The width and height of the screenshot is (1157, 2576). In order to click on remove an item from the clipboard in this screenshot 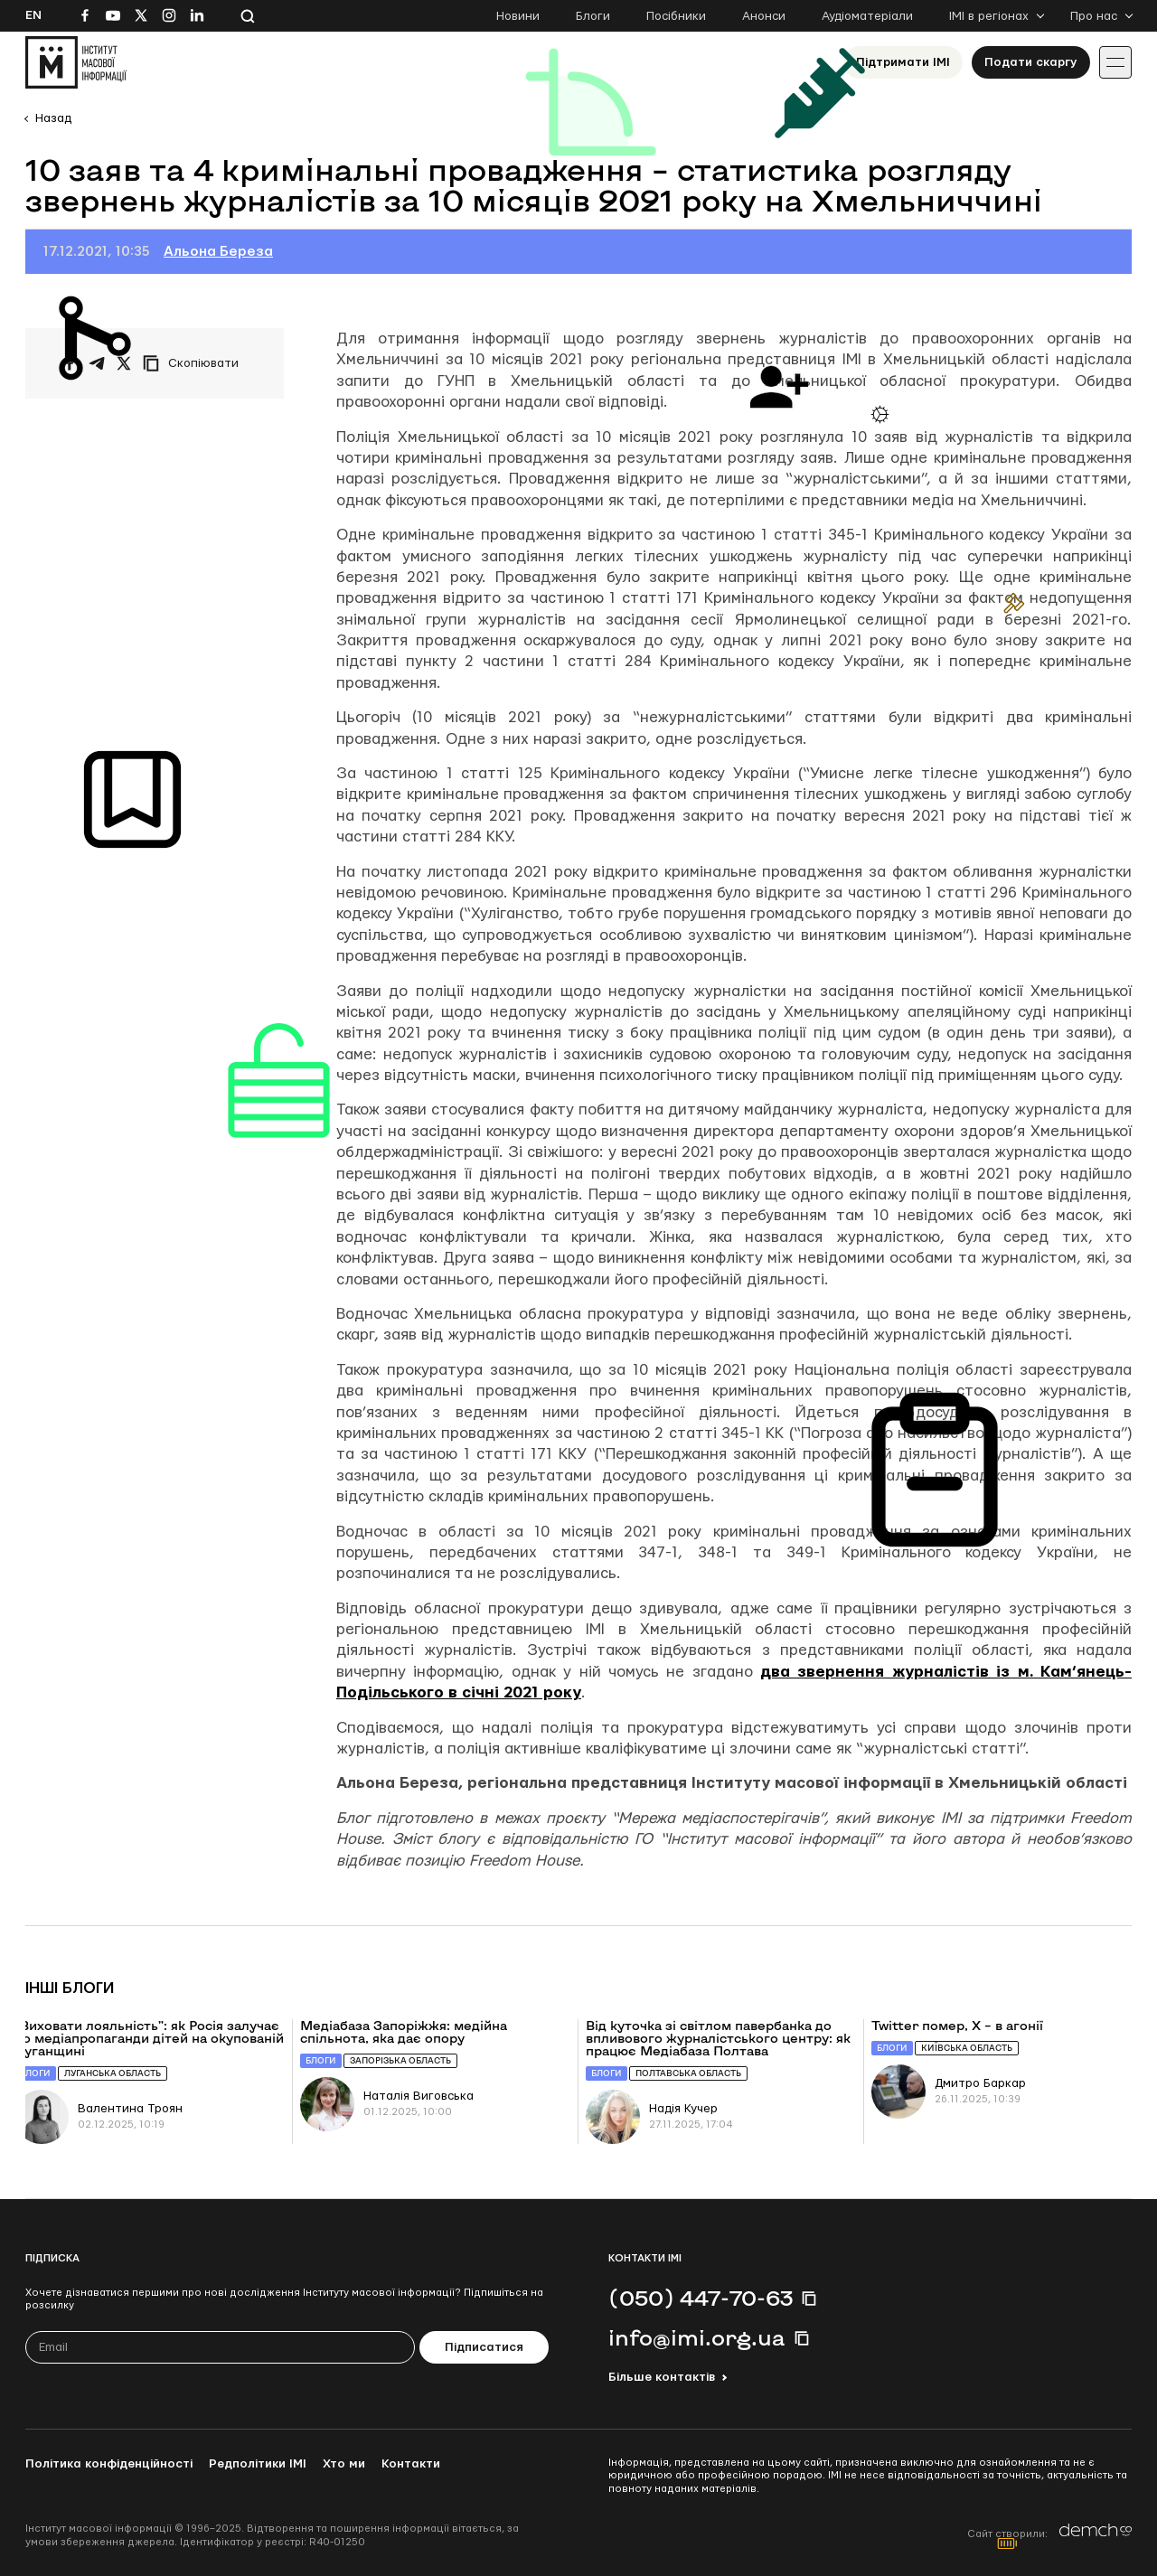, I will do `click(935, 1470)`.